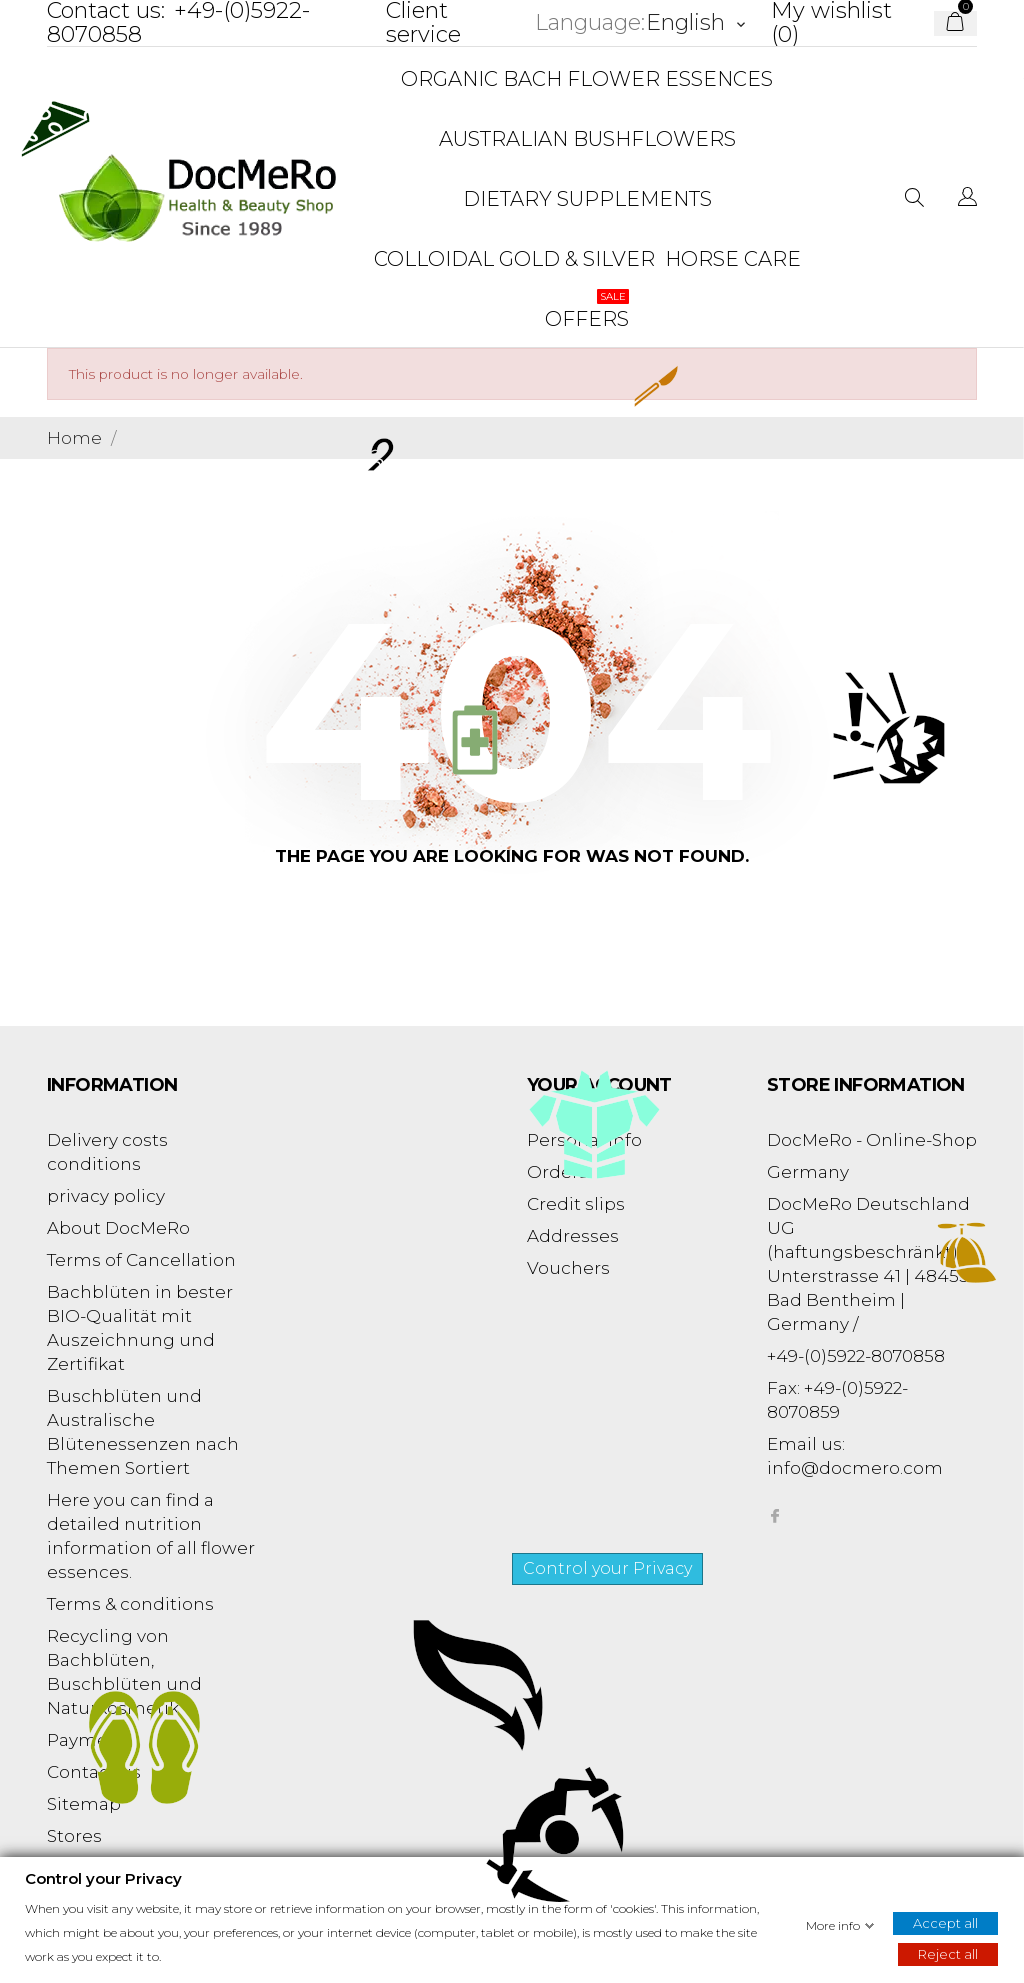 The height and width of the screenshot is (1983, 1024). Describe the element at coordinates (144, 1747) in the screenshot. I see `browse beach or summer-related content` at that location.